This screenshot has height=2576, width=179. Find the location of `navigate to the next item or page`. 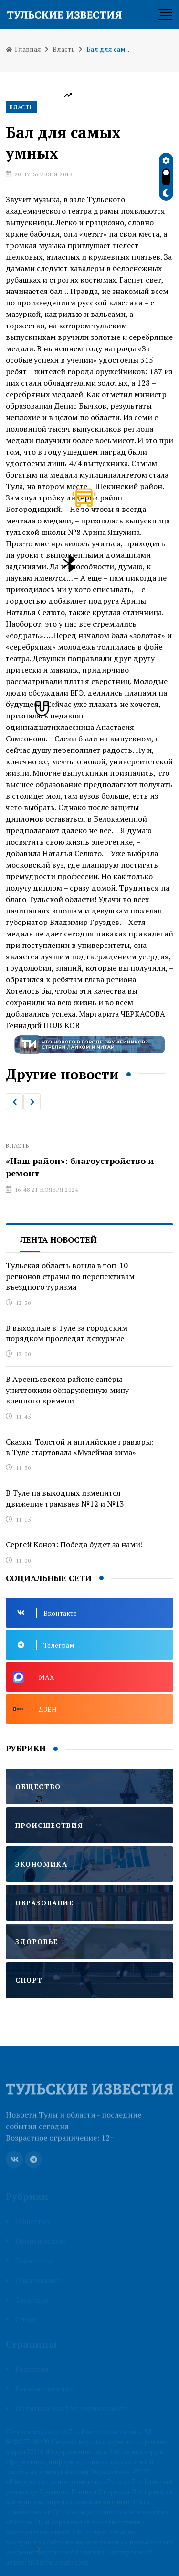

navigate to the next item or page is located at coordinates (38, 2549).